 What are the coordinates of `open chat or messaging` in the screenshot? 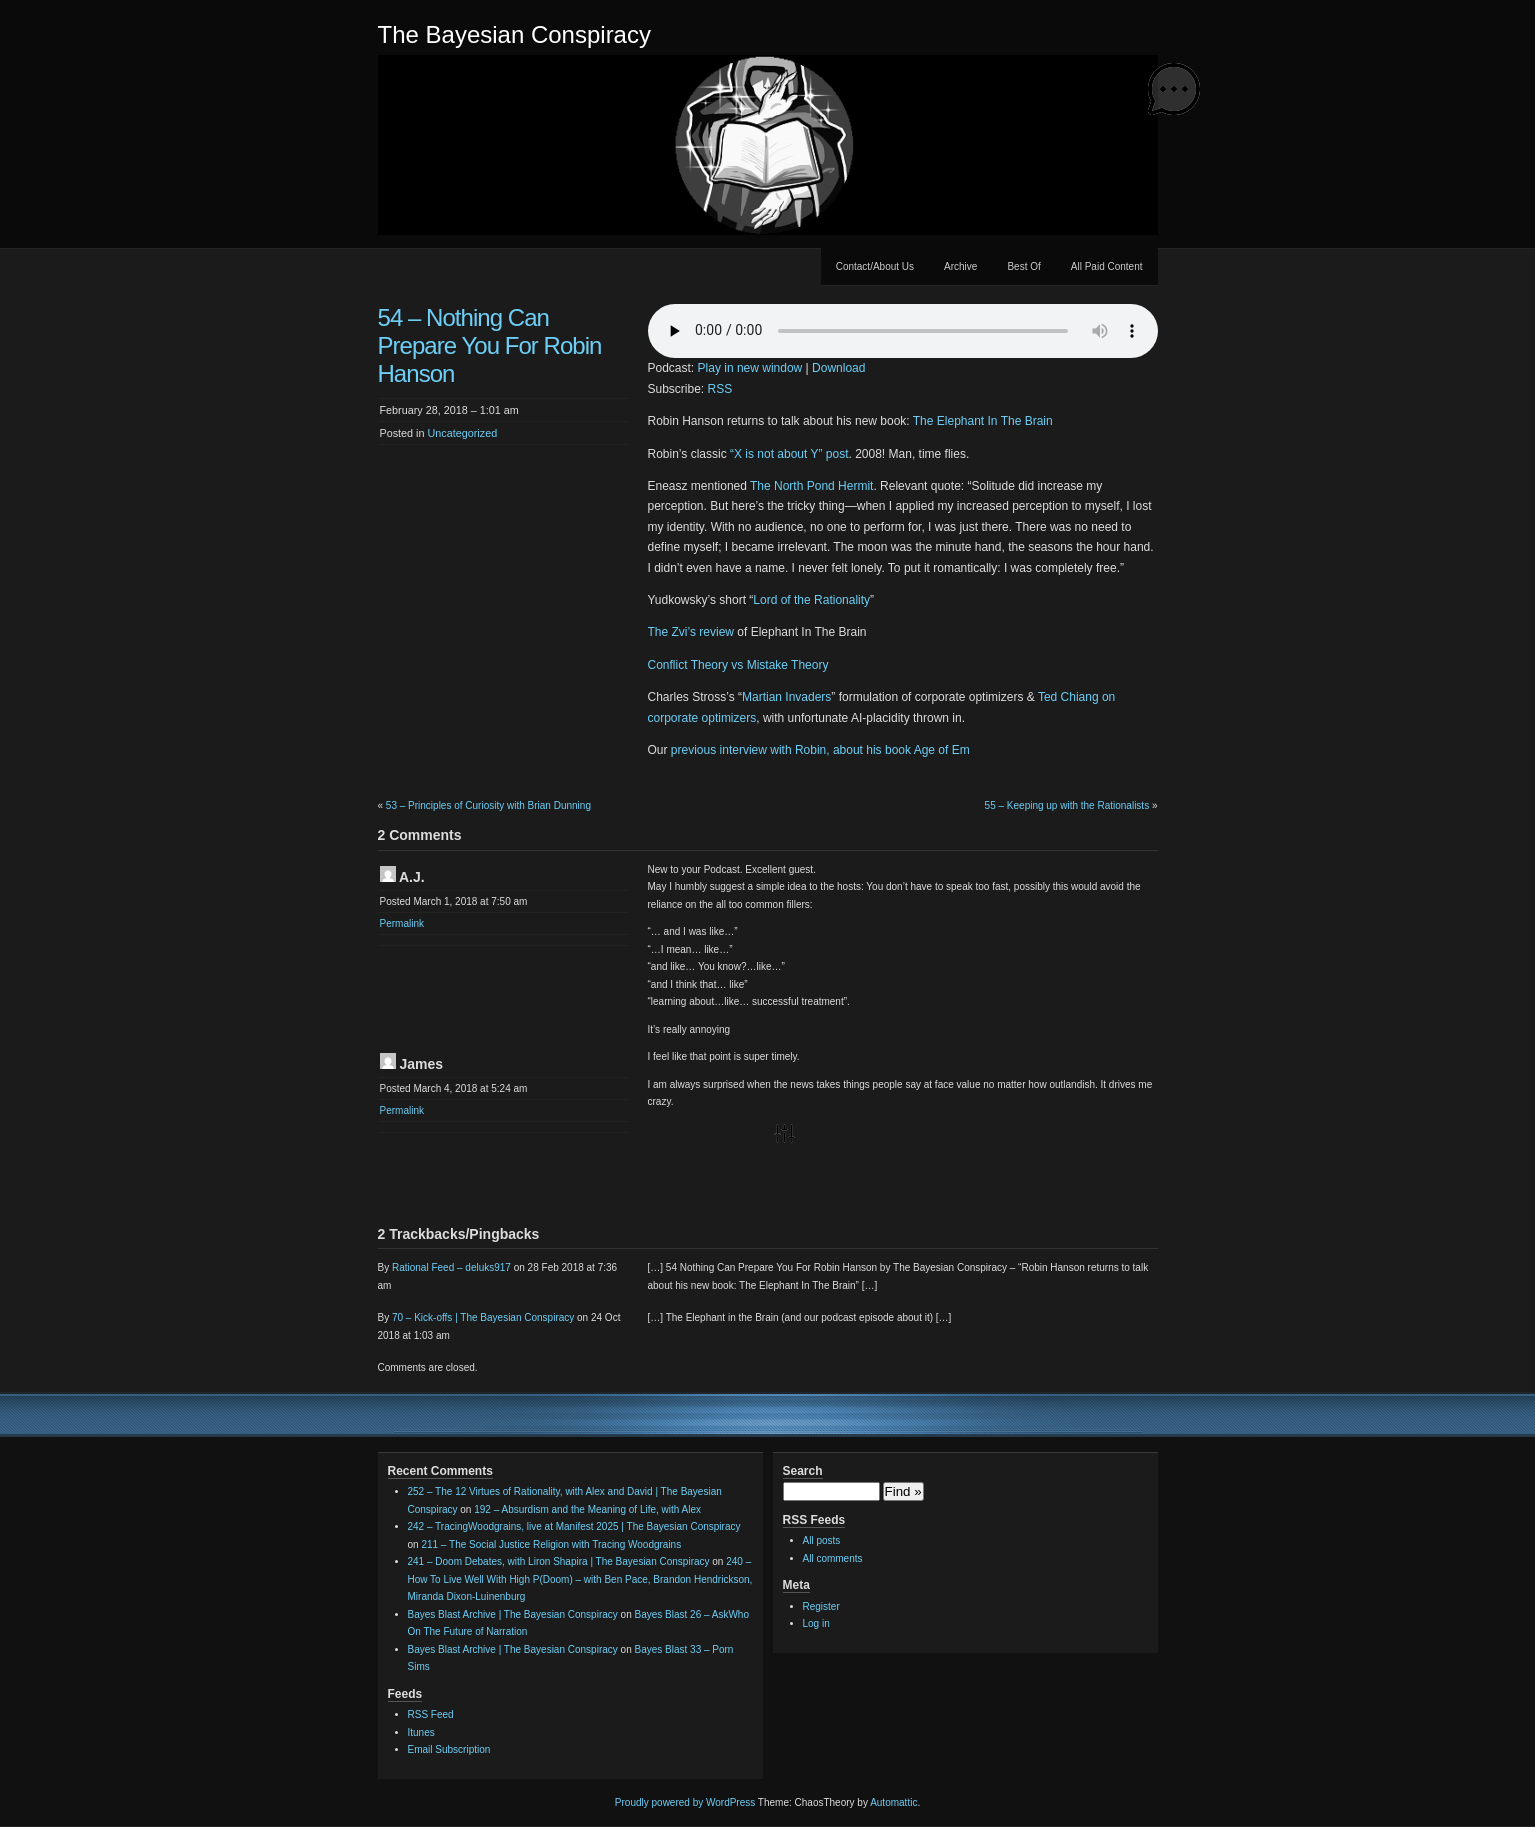 It's located at (1174, 89).